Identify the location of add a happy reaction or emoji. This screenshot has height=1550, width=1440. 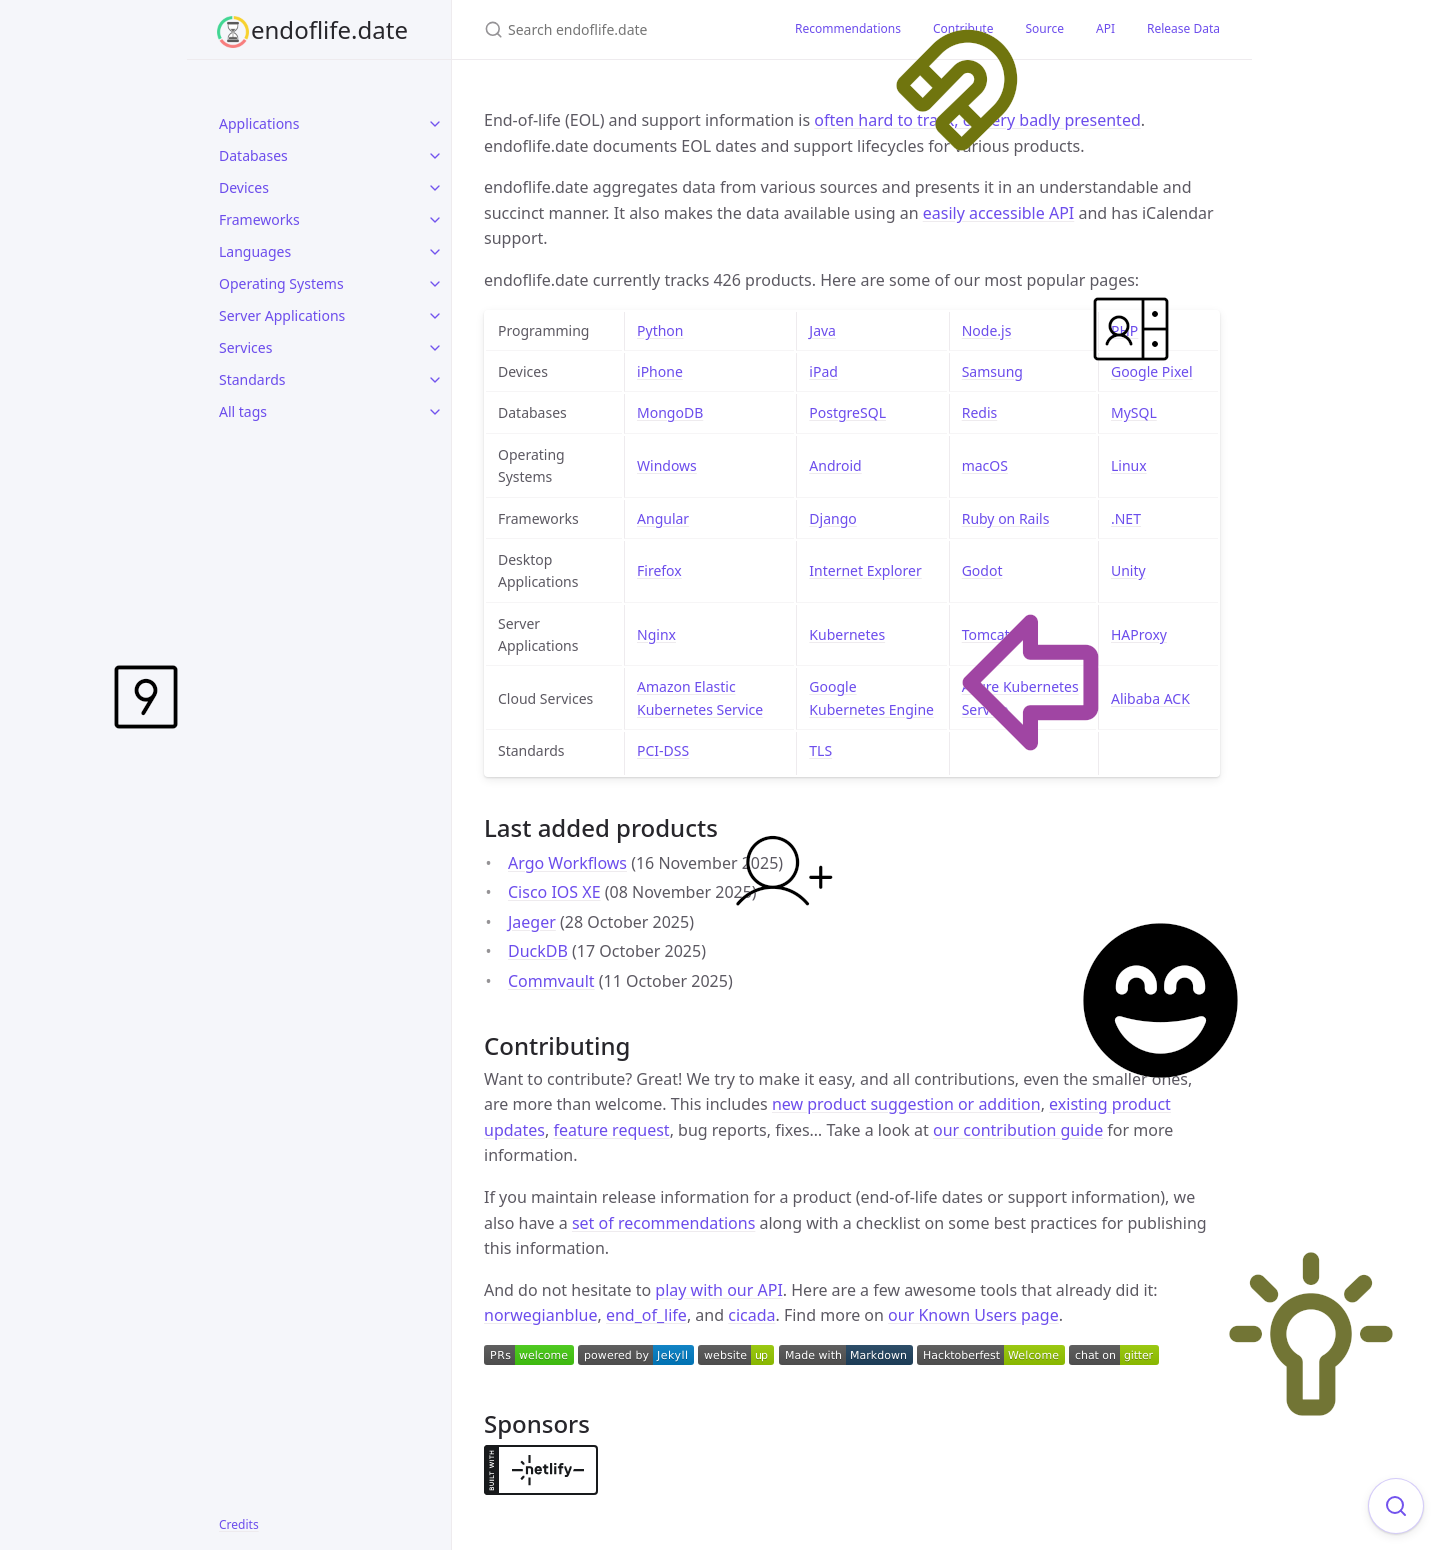
(1160, 1000).